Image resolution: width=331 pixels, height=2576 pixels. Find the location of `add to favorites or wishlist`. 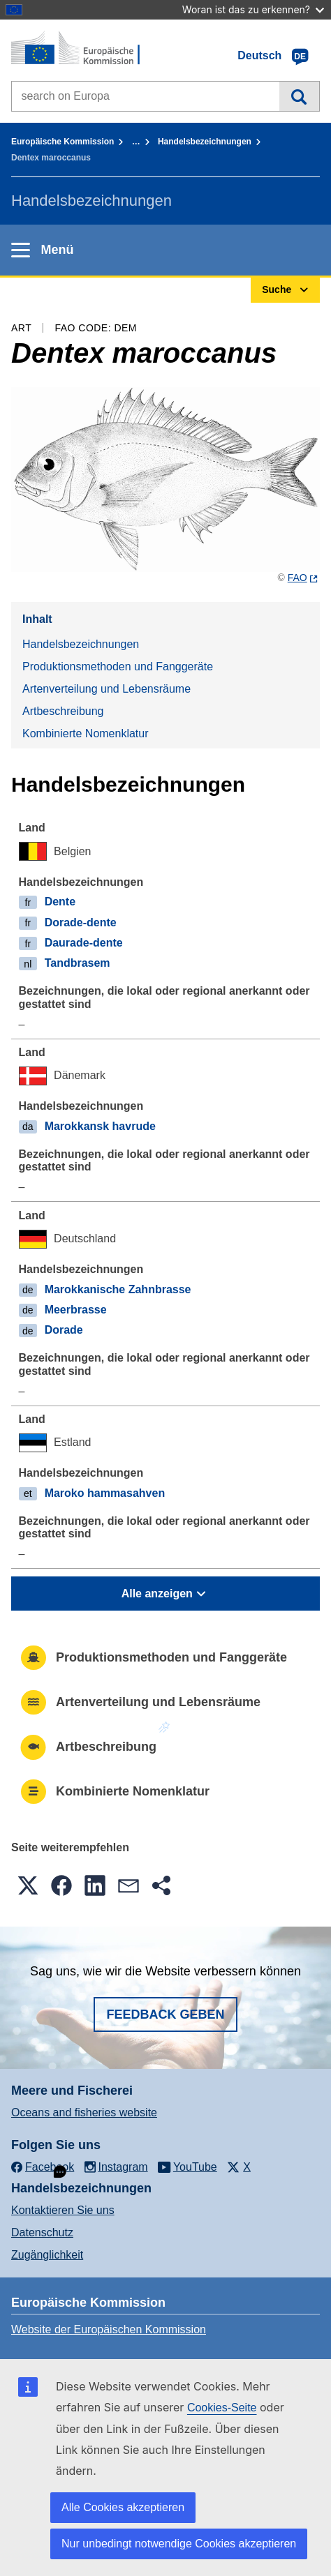

add to favorites or wishlist is located at coordinates (164, 1727).